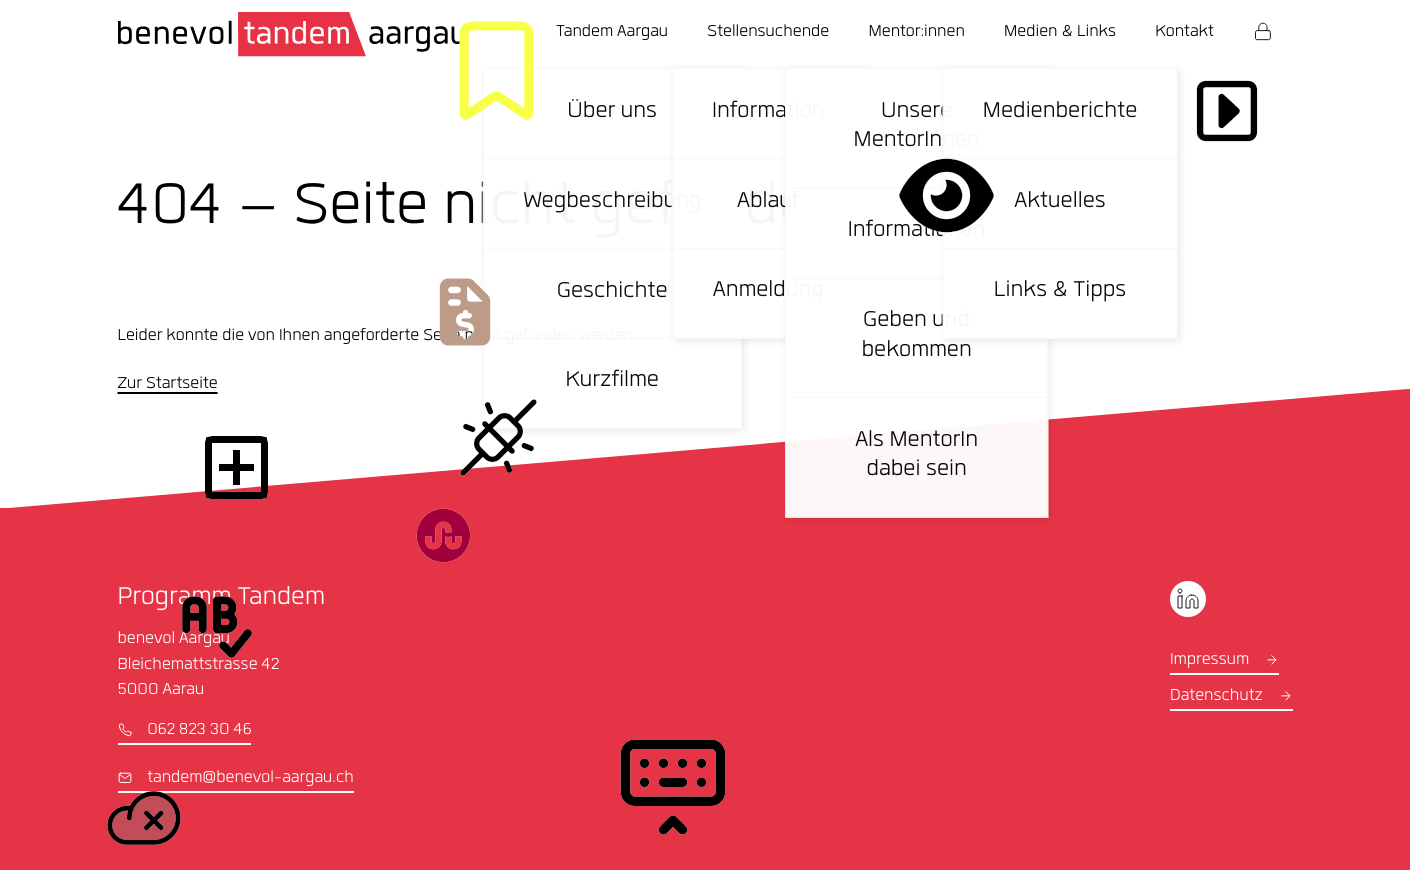  Describe the element at coordinates (215, 625) in the screenshot. I see `check spelling and grammar` at that location.